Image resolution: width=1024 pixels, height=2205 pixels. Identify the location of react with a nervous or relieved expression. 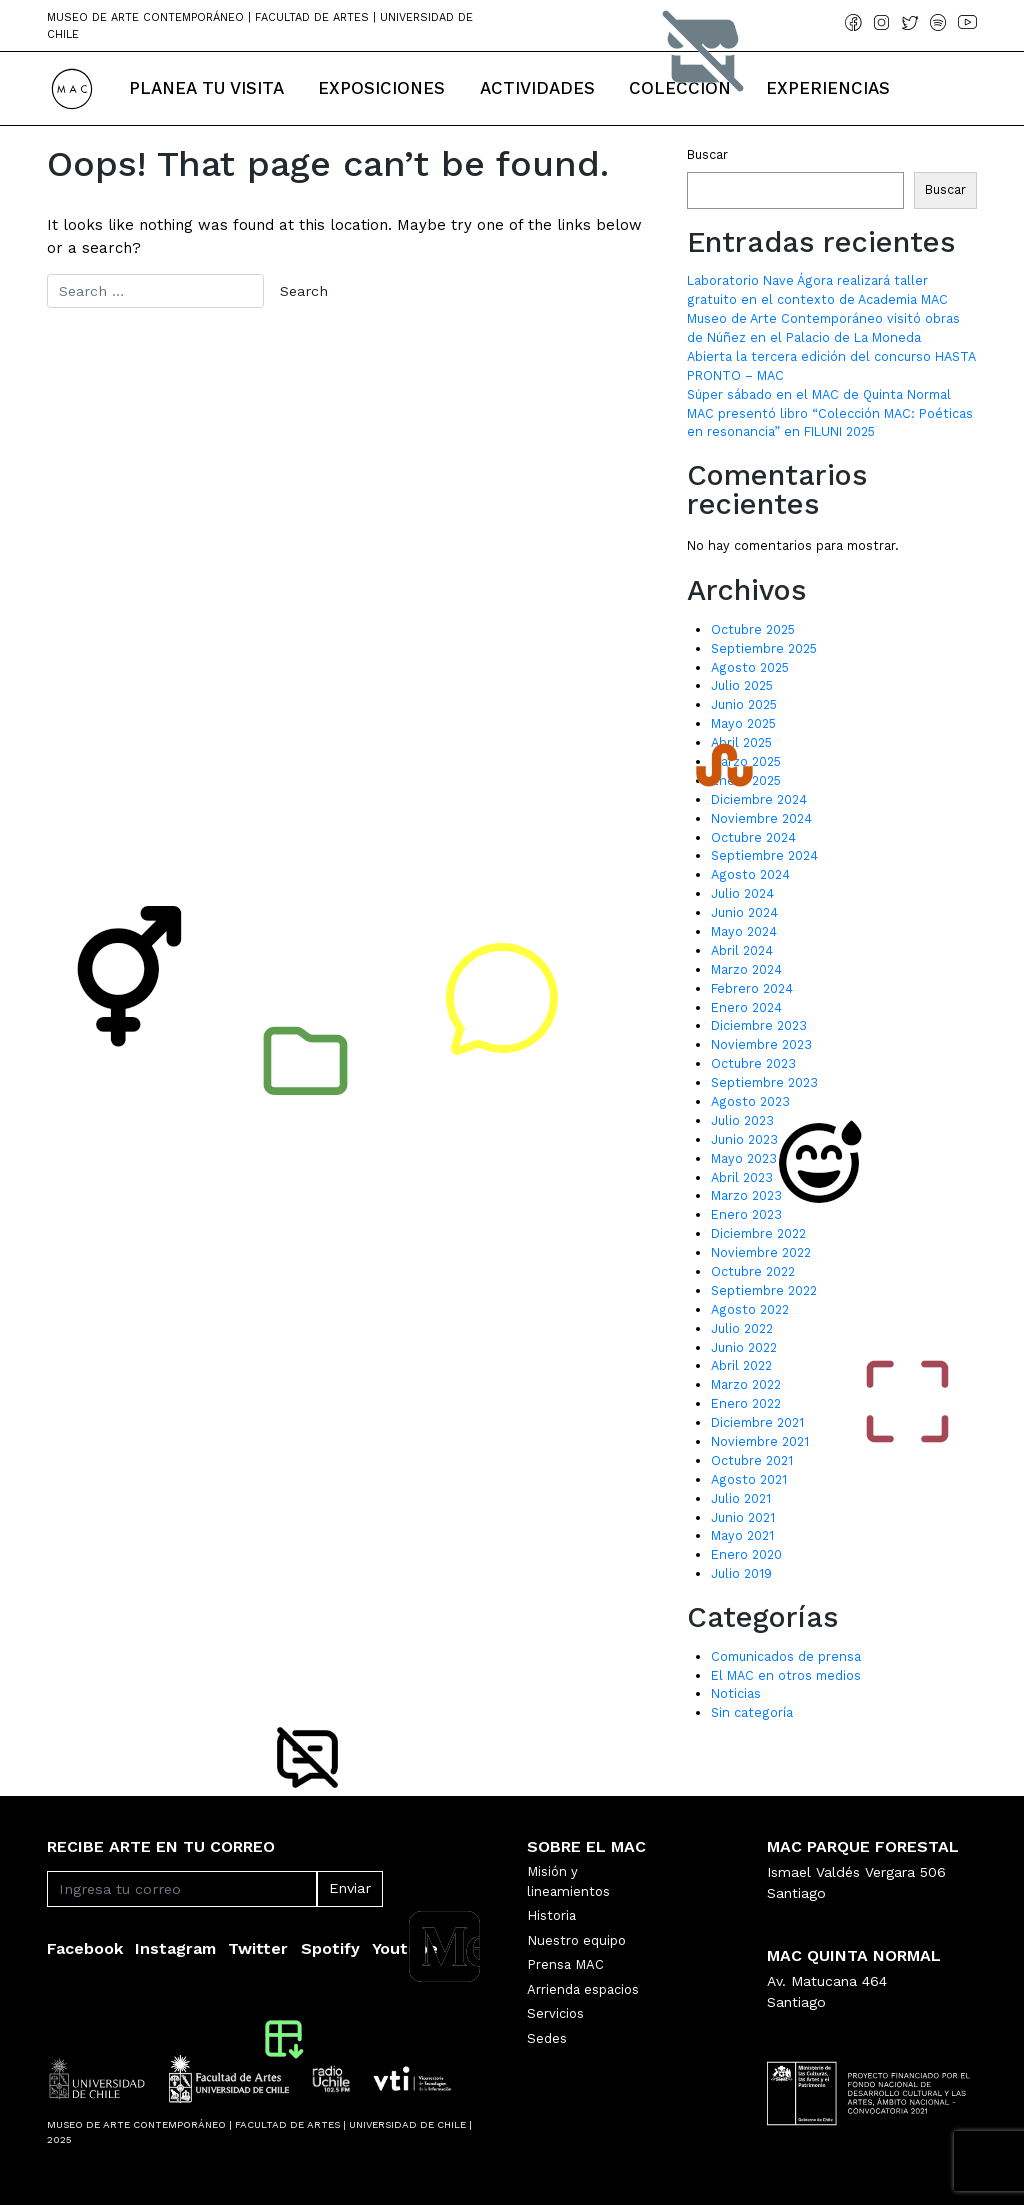
(819, 1163).